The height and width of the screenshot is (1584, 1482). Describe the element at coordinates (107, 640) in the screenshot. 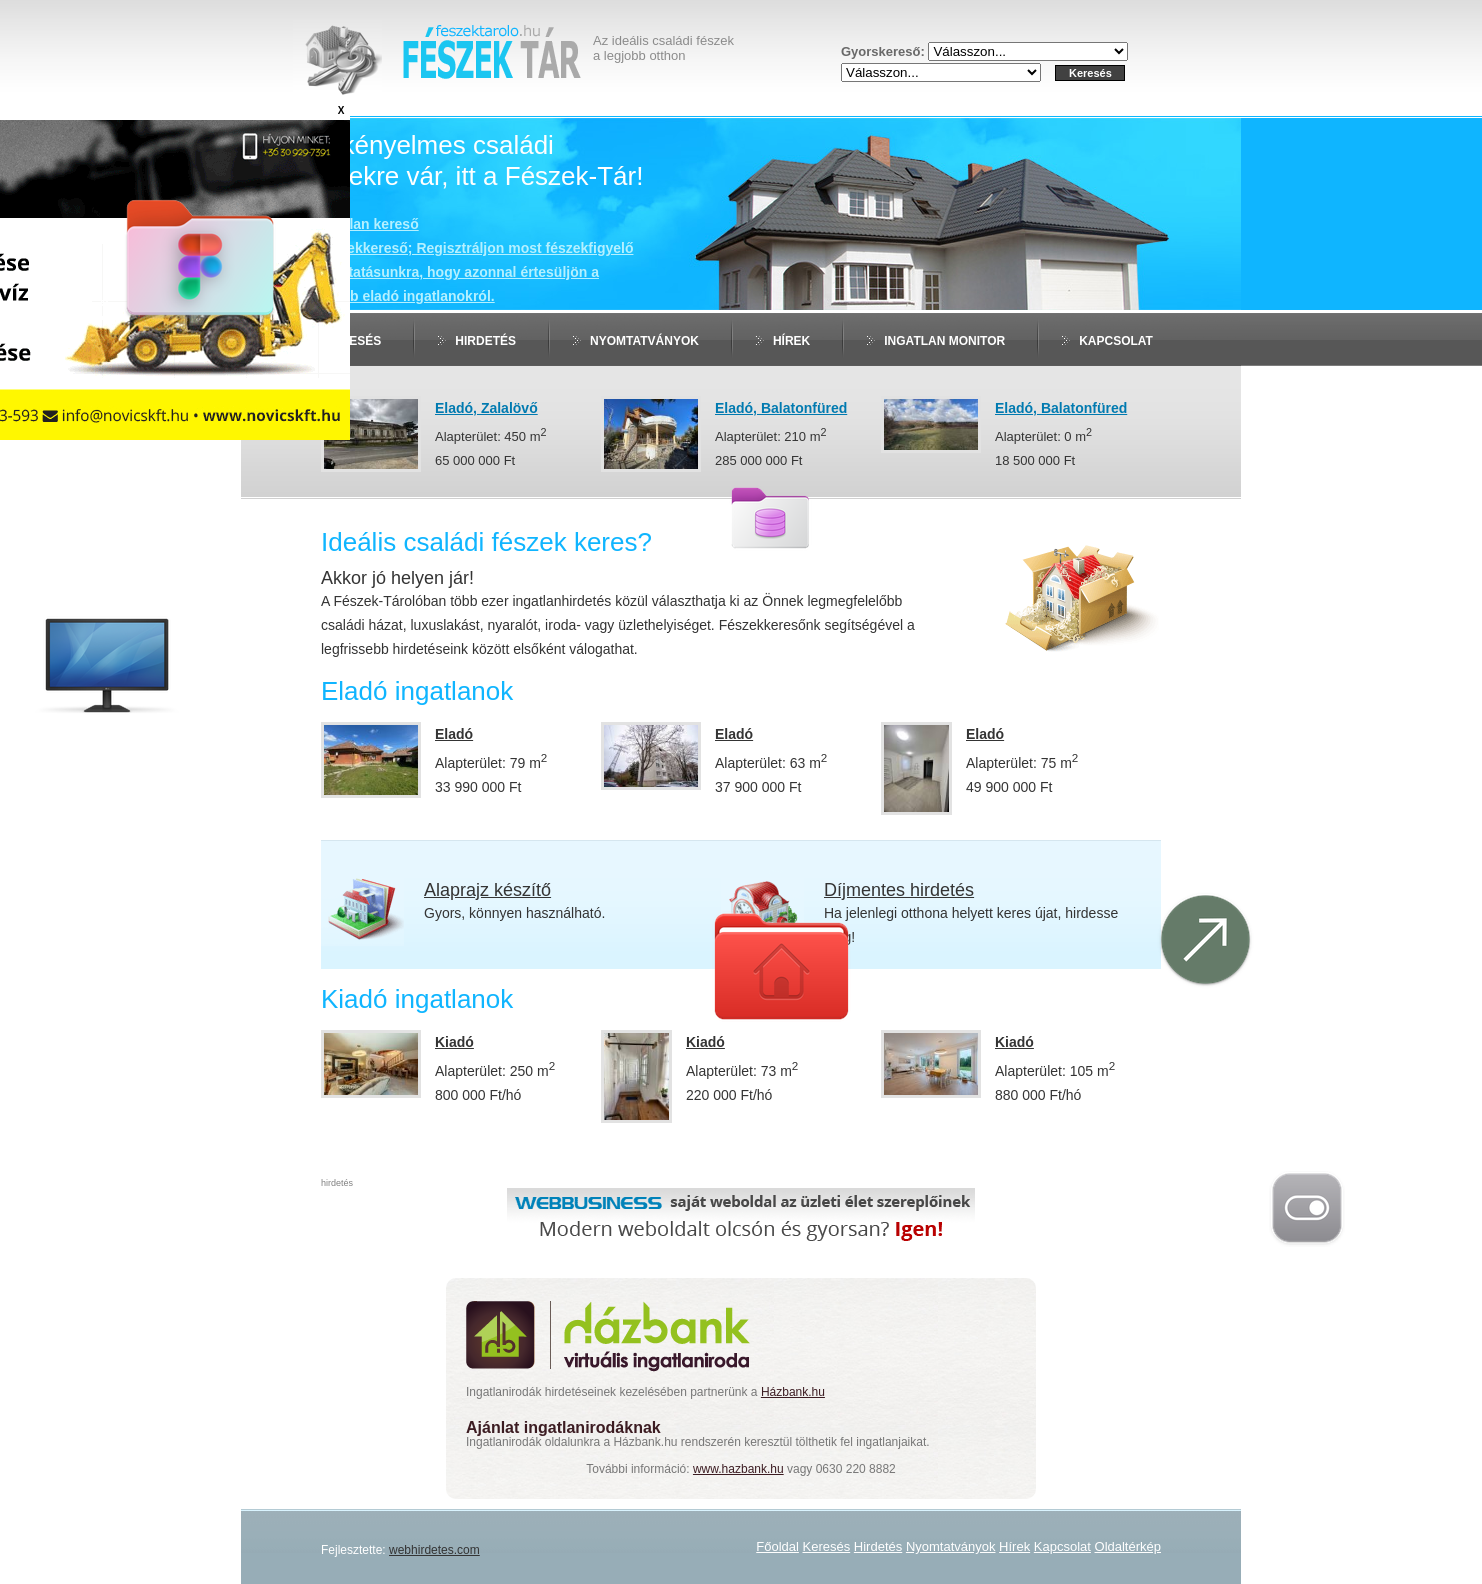

I see `external display or monitor device` at that location.